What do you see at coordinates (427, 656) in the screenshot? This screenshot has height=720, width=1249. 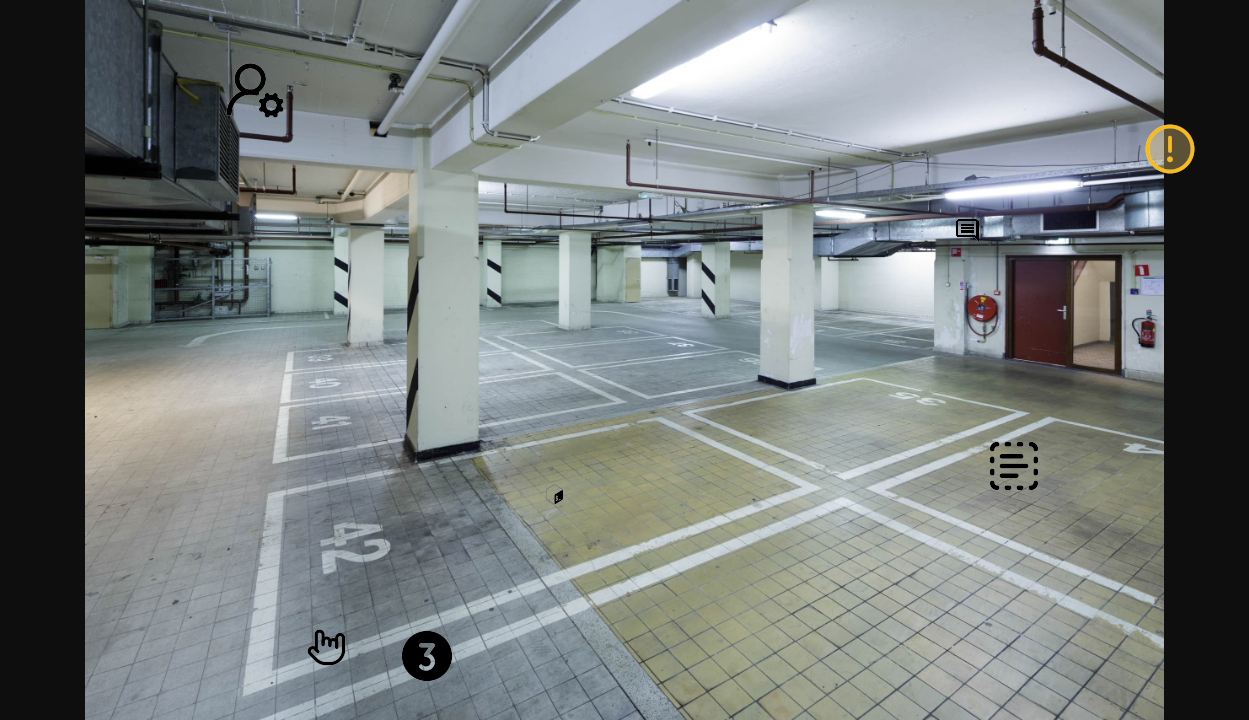 I see `indicates step three in a multi-step process` at bounding box center [427, 656].